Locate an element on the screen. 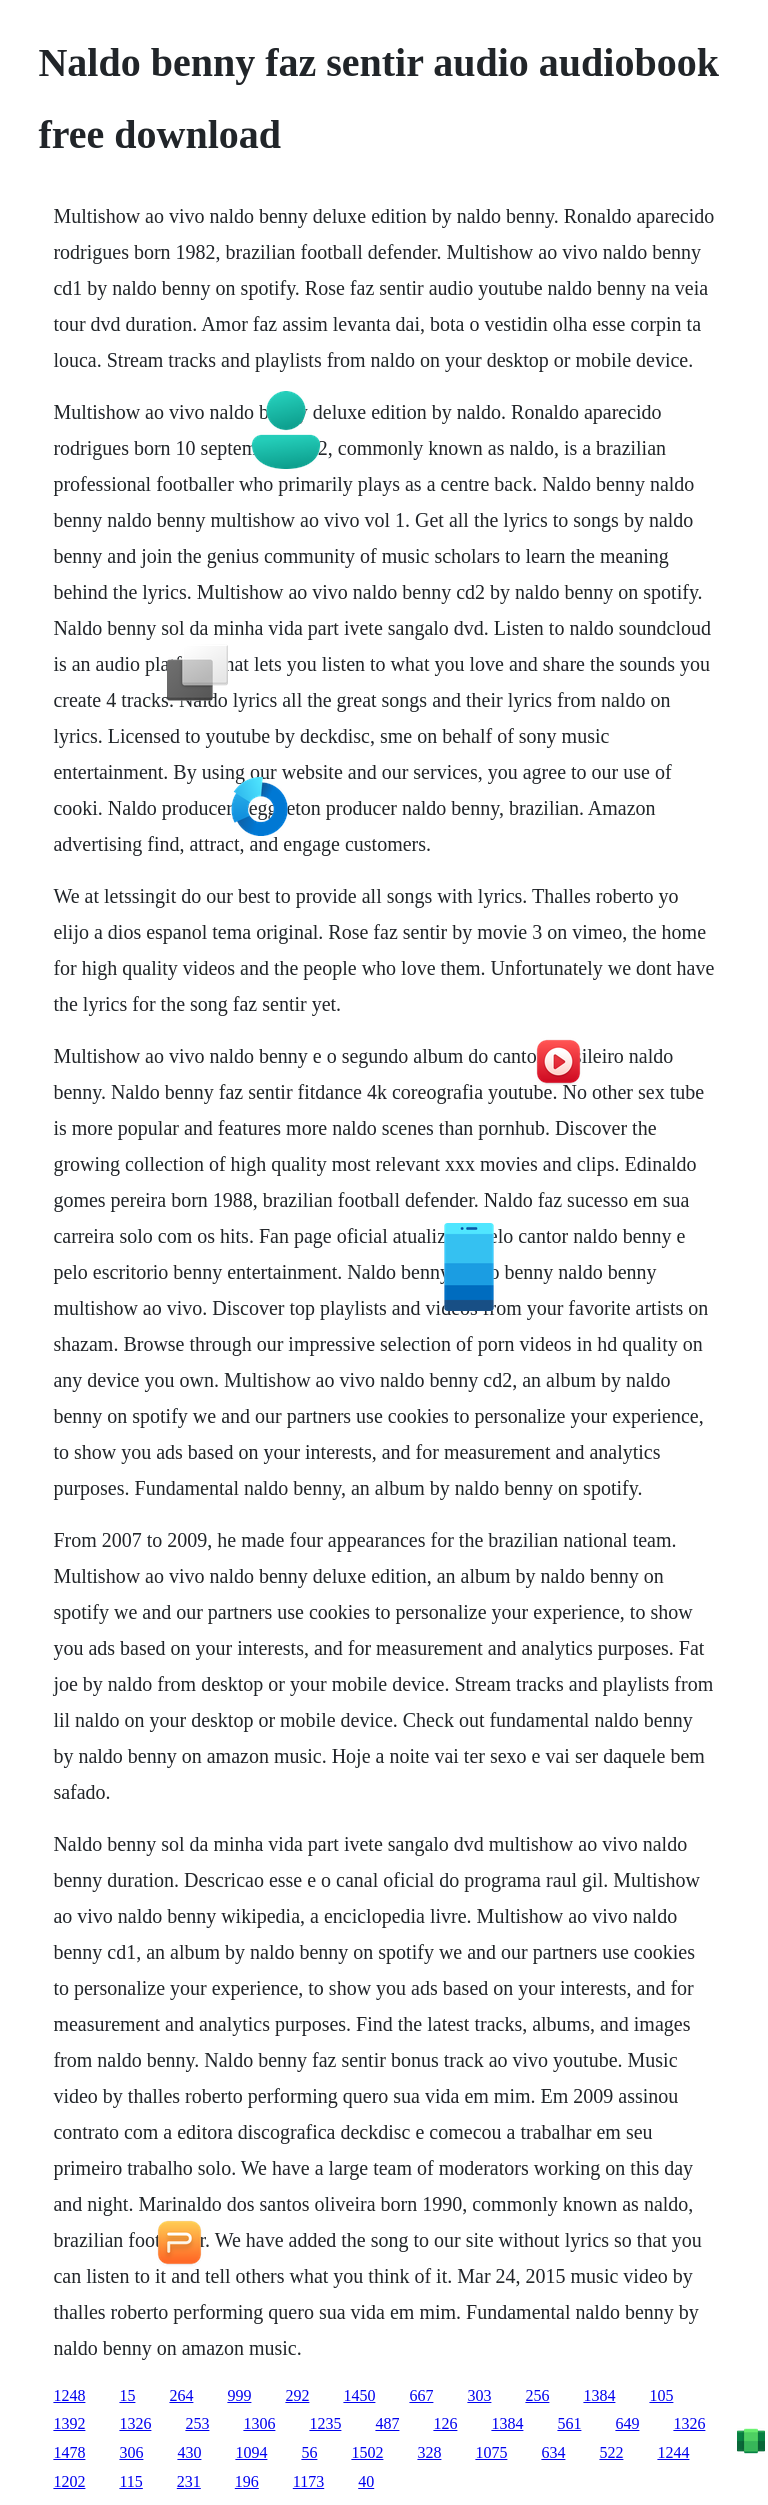 The height and width of the screenshot is (2505, 768). open the your phone companion app is located at coordinates (469, 1267).